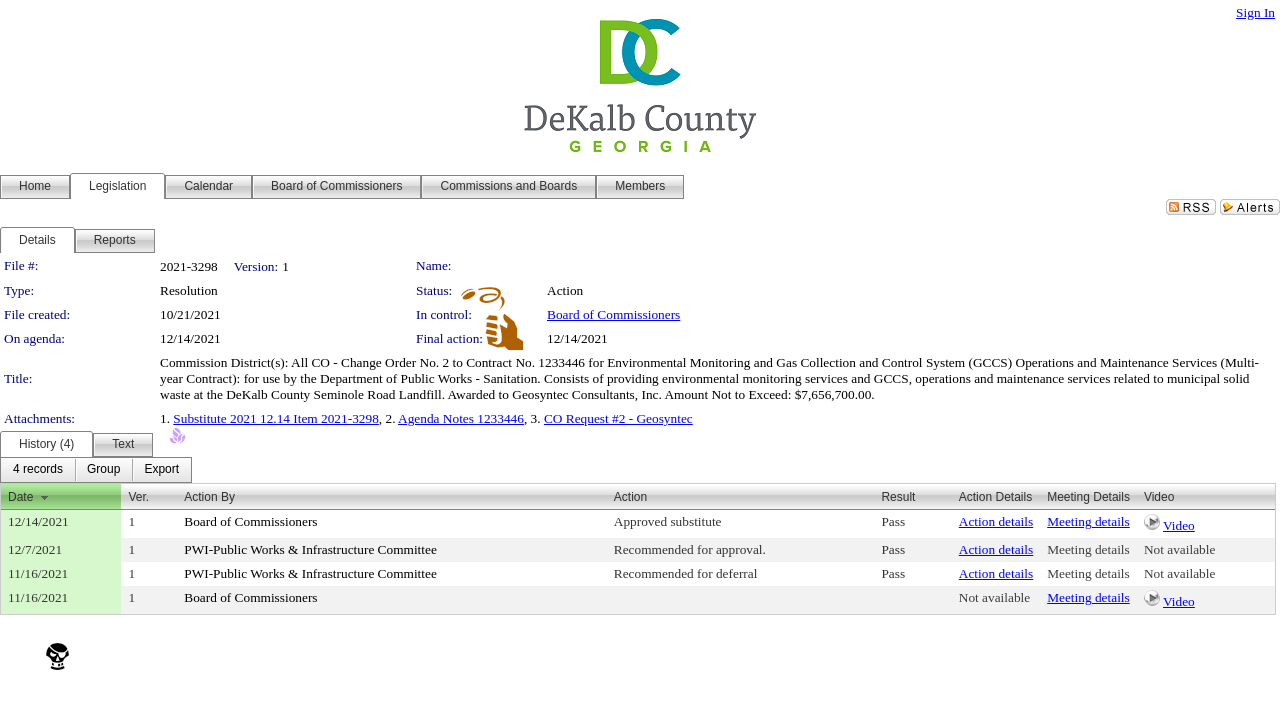 The height and width of the screenshot is (720, 1280). Describe the element at coordinates (57, 656) in the screenshot. I see `access pirate or nautical themed game content` at that location.